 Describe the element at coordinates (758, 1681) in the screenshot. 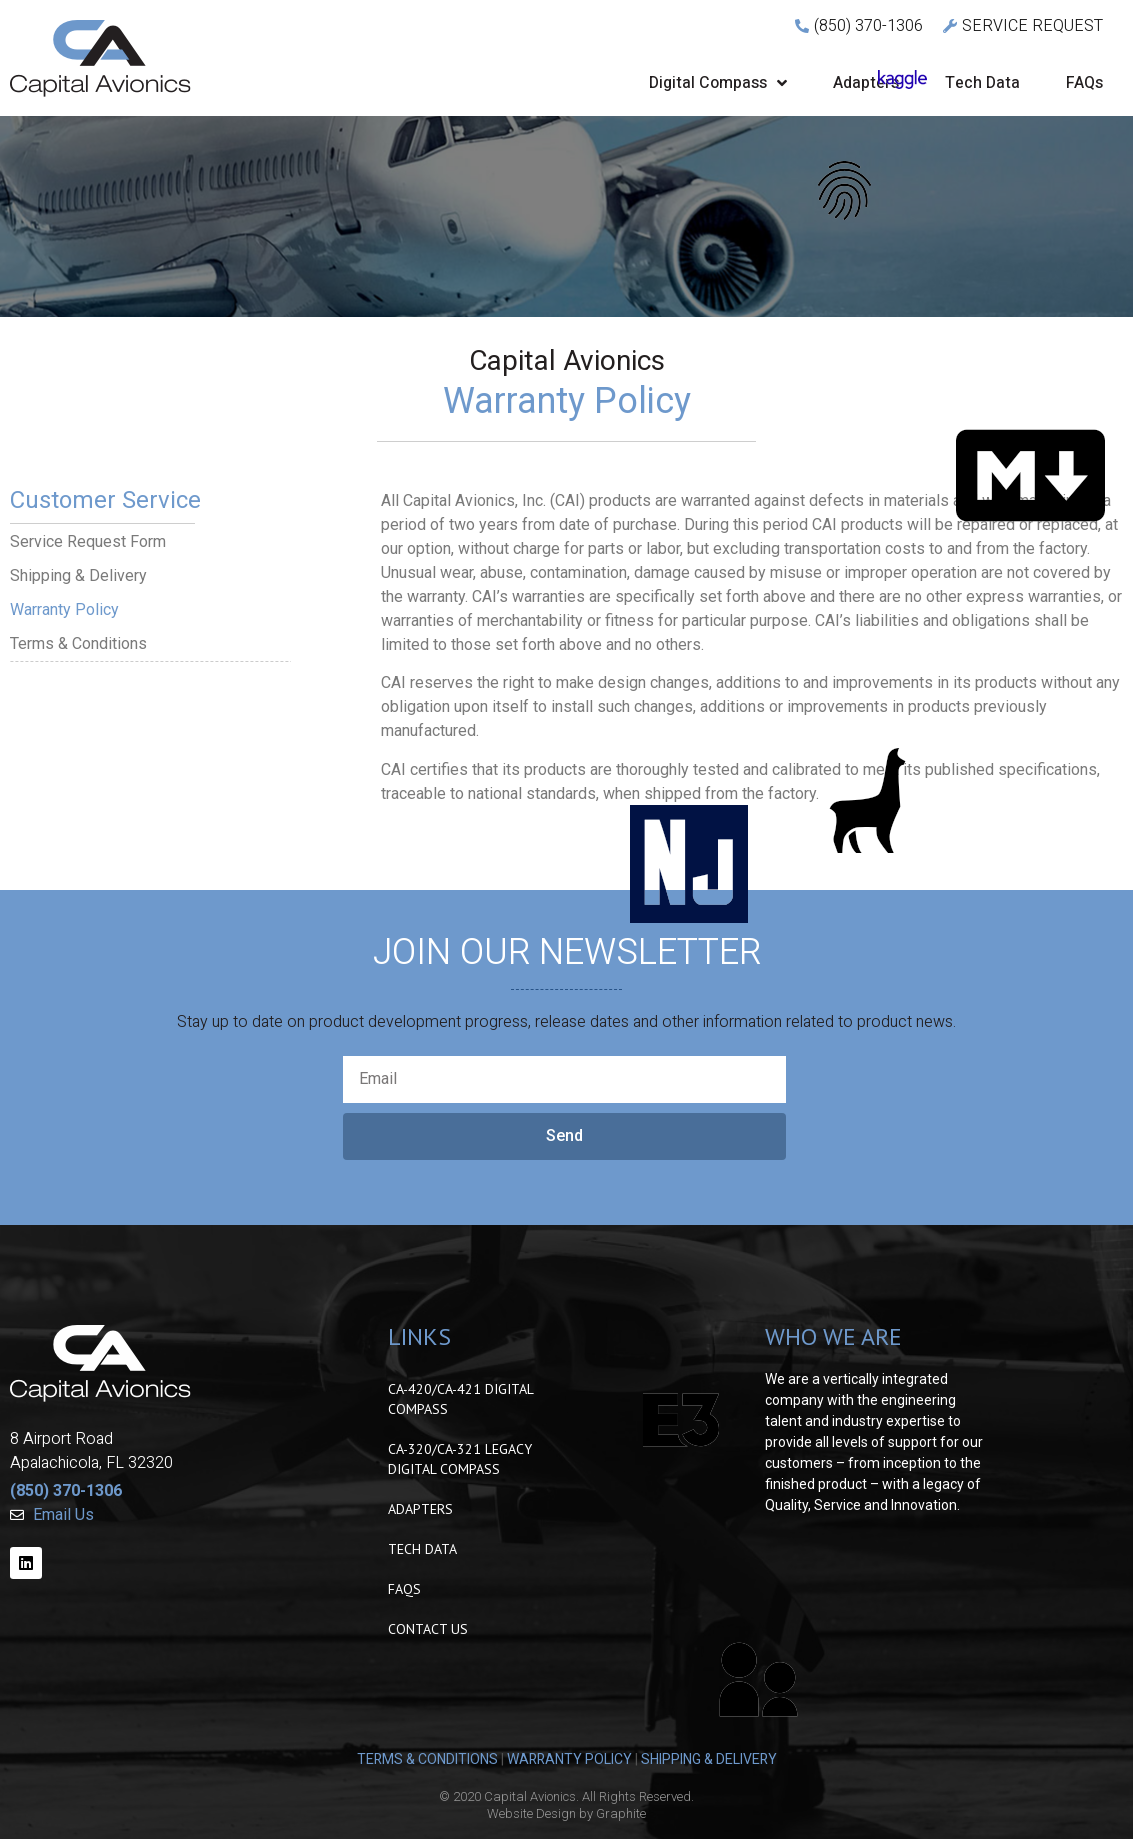

I see `view parent account or guardian profile` at that location.